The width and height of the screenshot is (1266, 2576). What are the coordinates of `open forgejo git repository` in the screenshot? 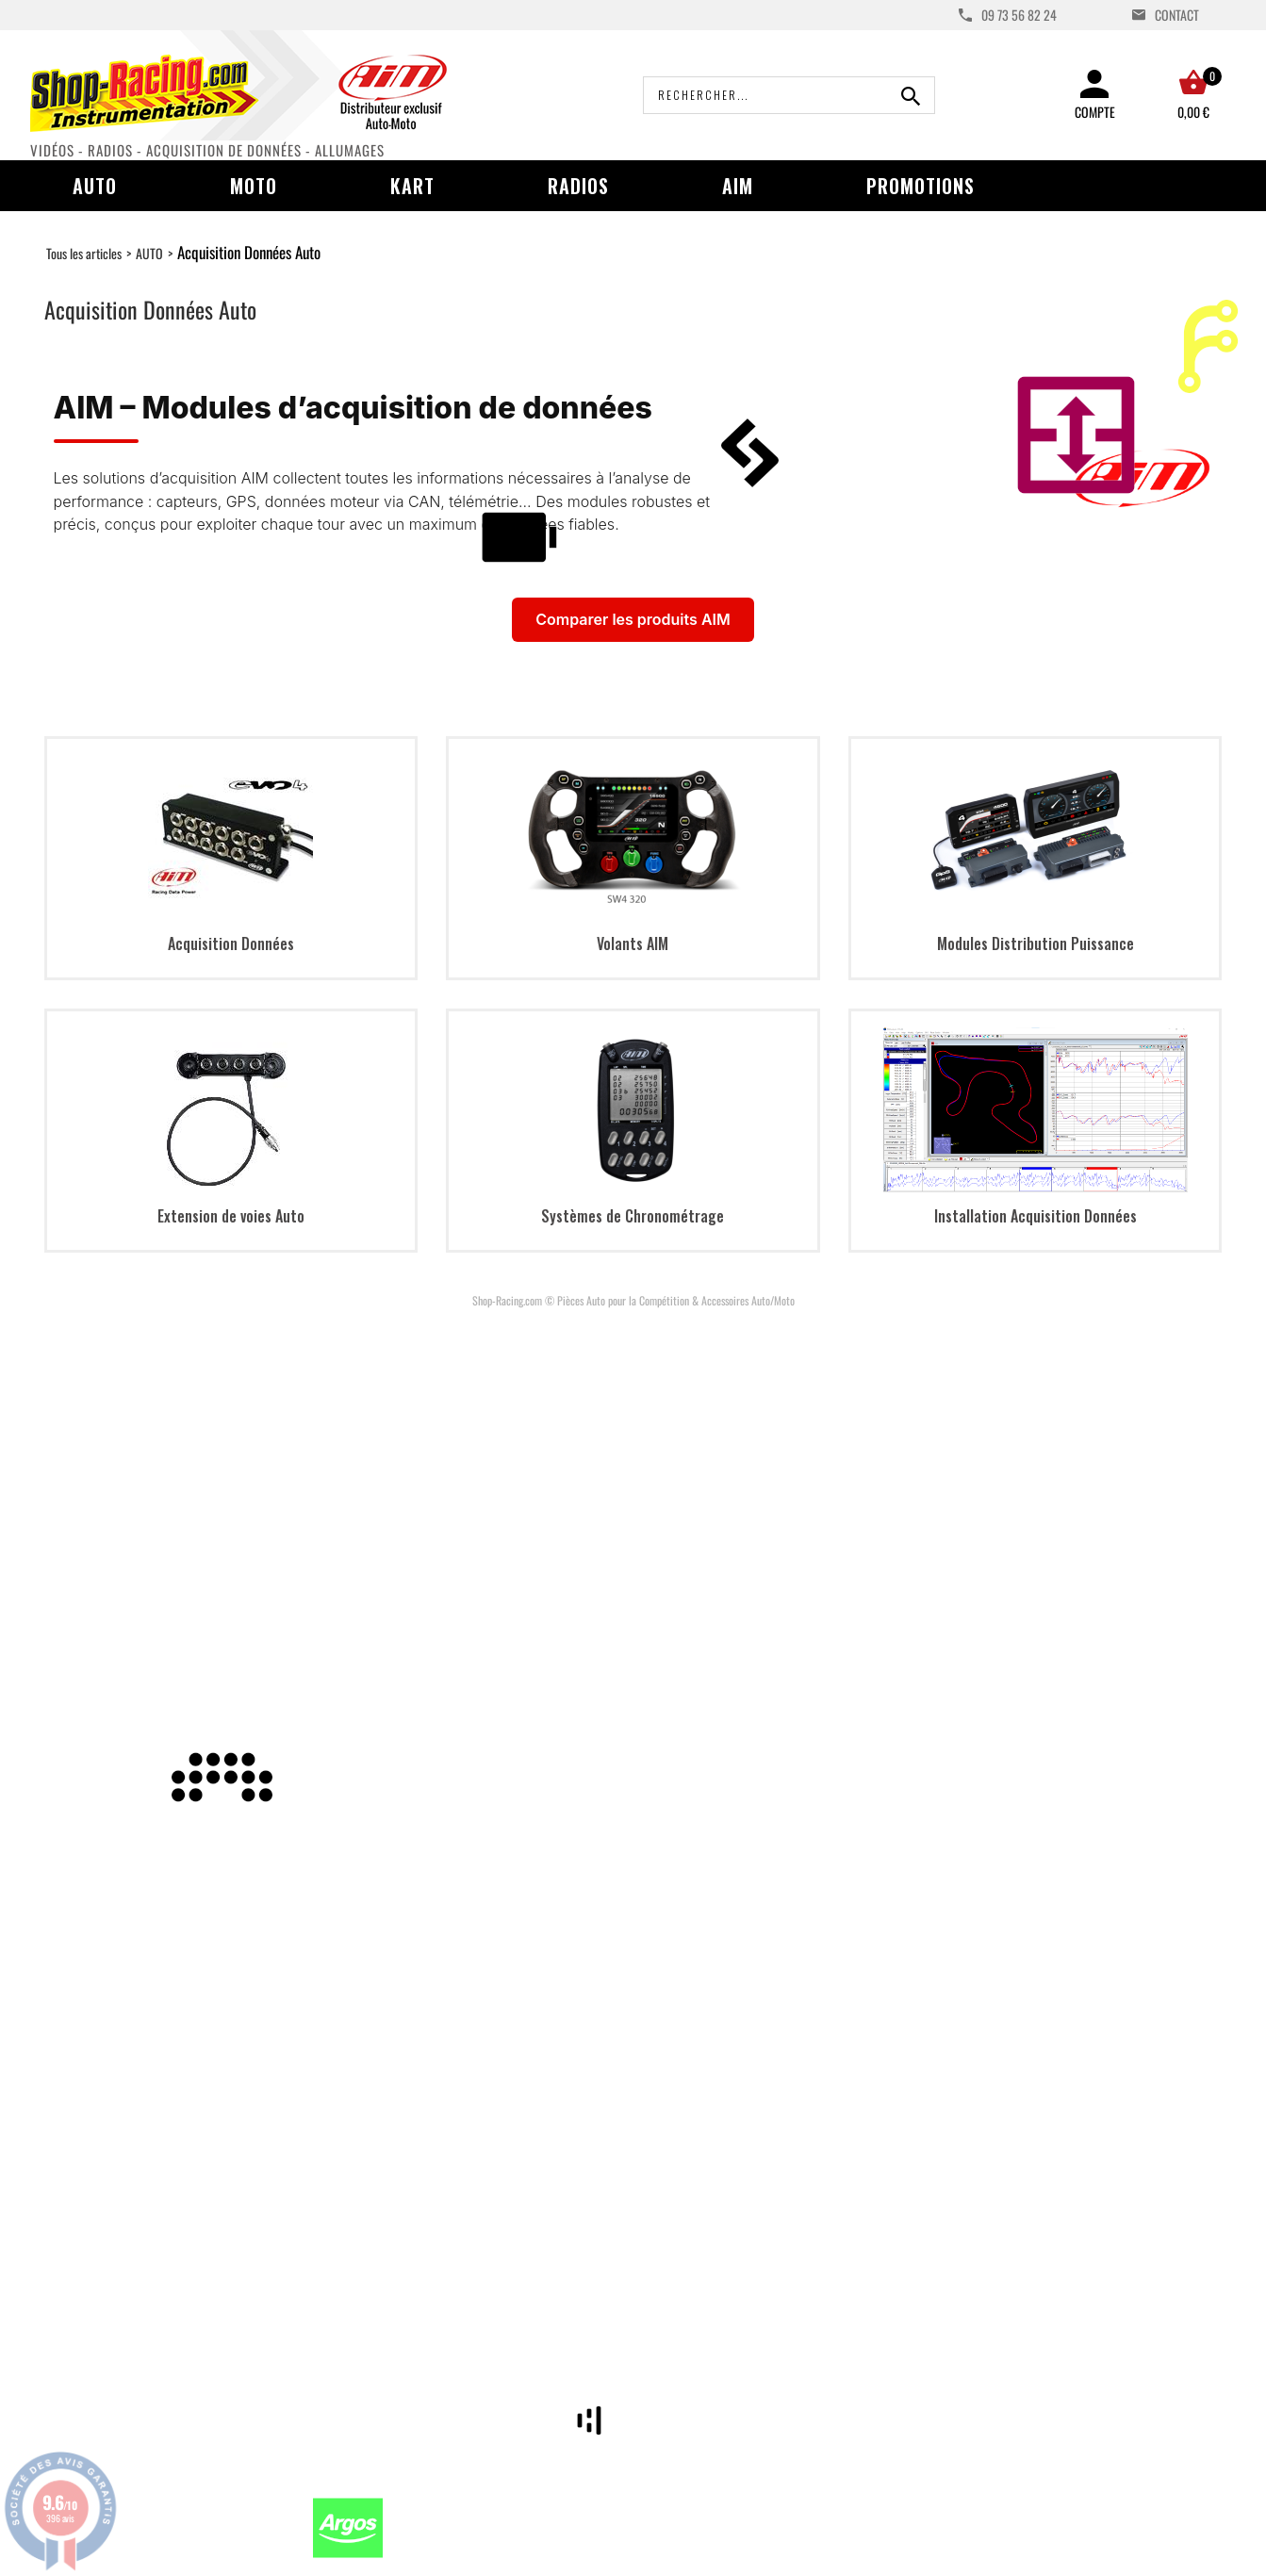 It's located at (1208, 346).